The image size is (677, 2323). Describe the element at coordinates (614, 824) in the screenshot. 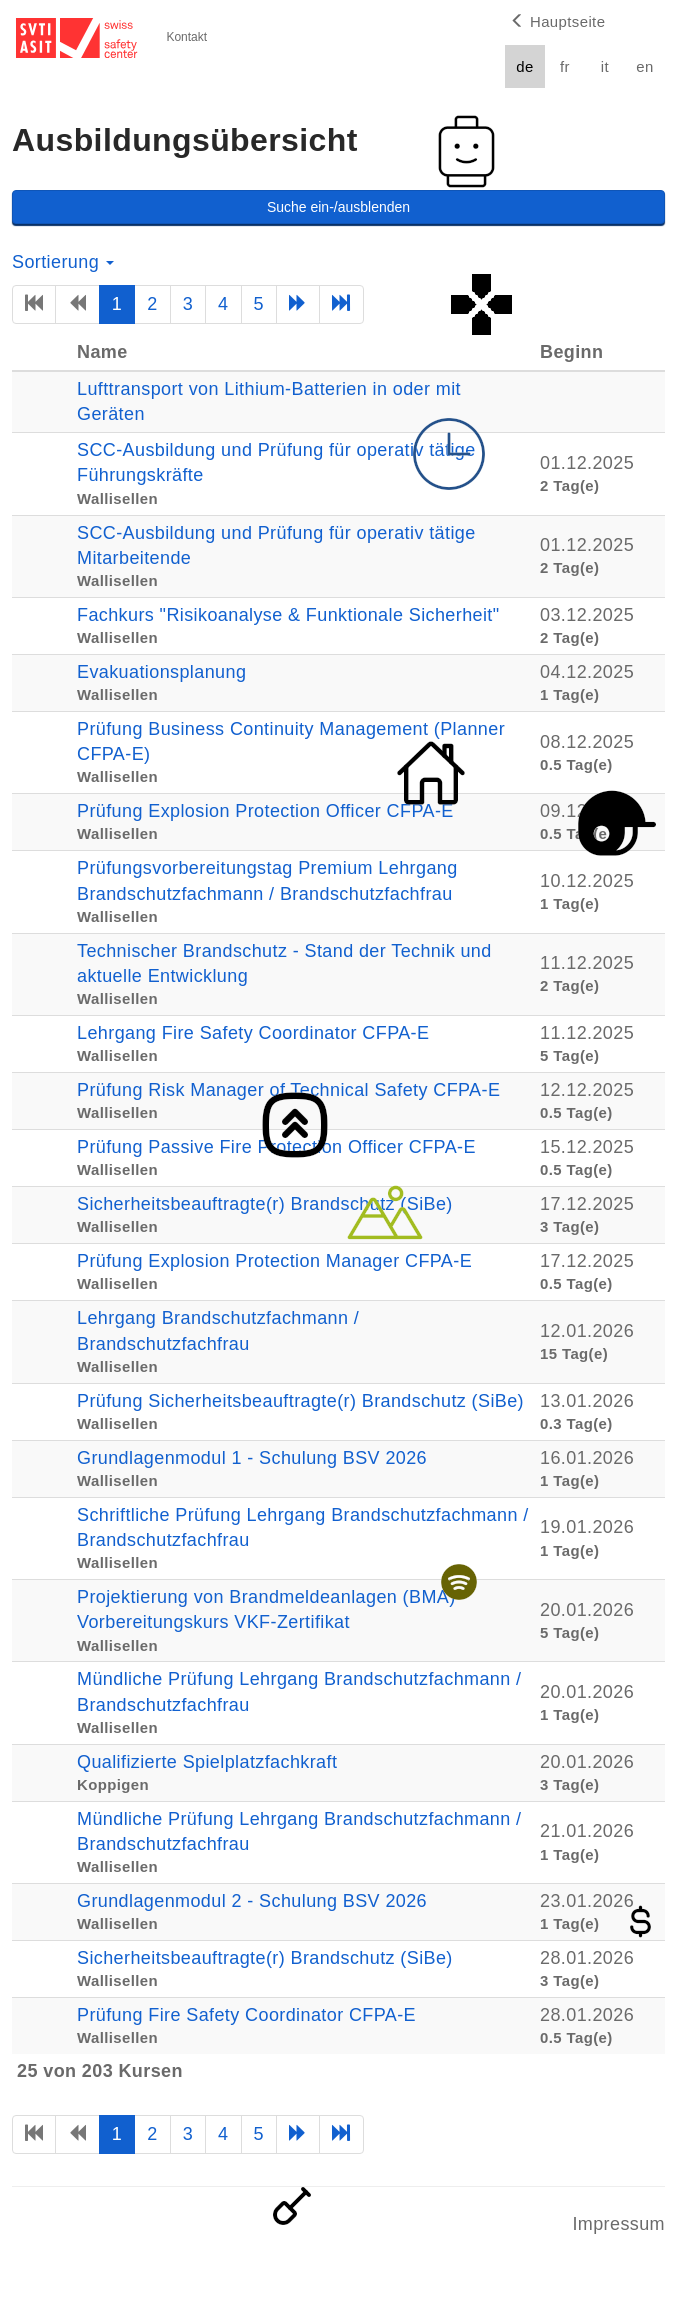

I see `view baseball or sports equipment` at that location.